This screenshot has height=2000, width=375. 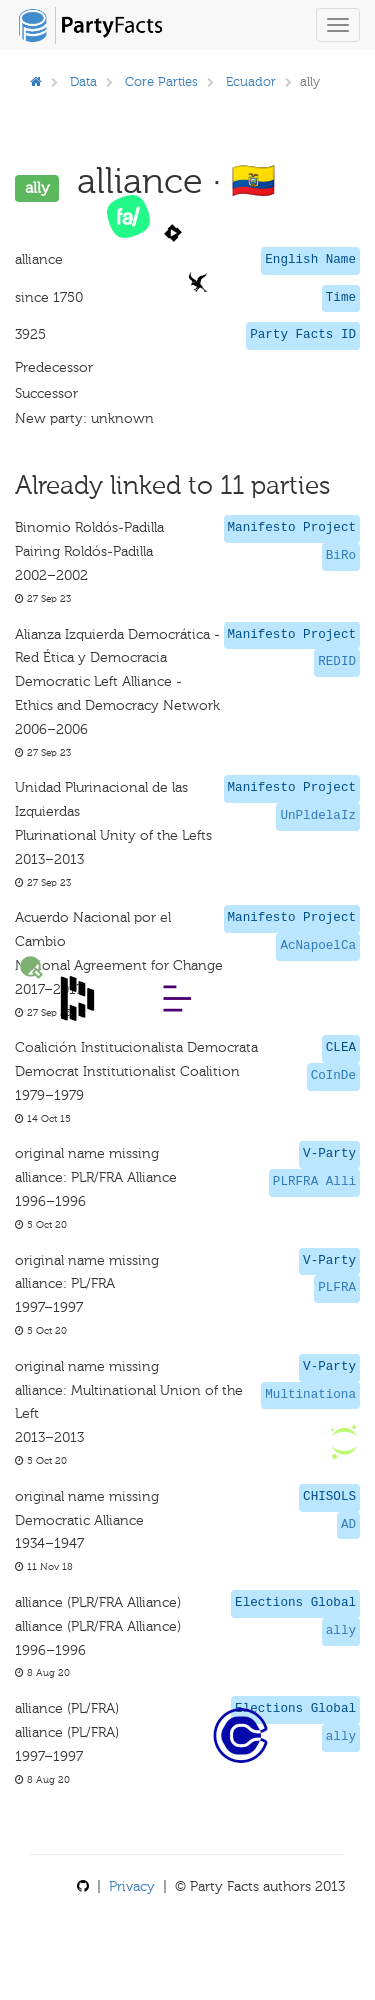 I want to click on falcon framework logo, so click(x=198, y=282).